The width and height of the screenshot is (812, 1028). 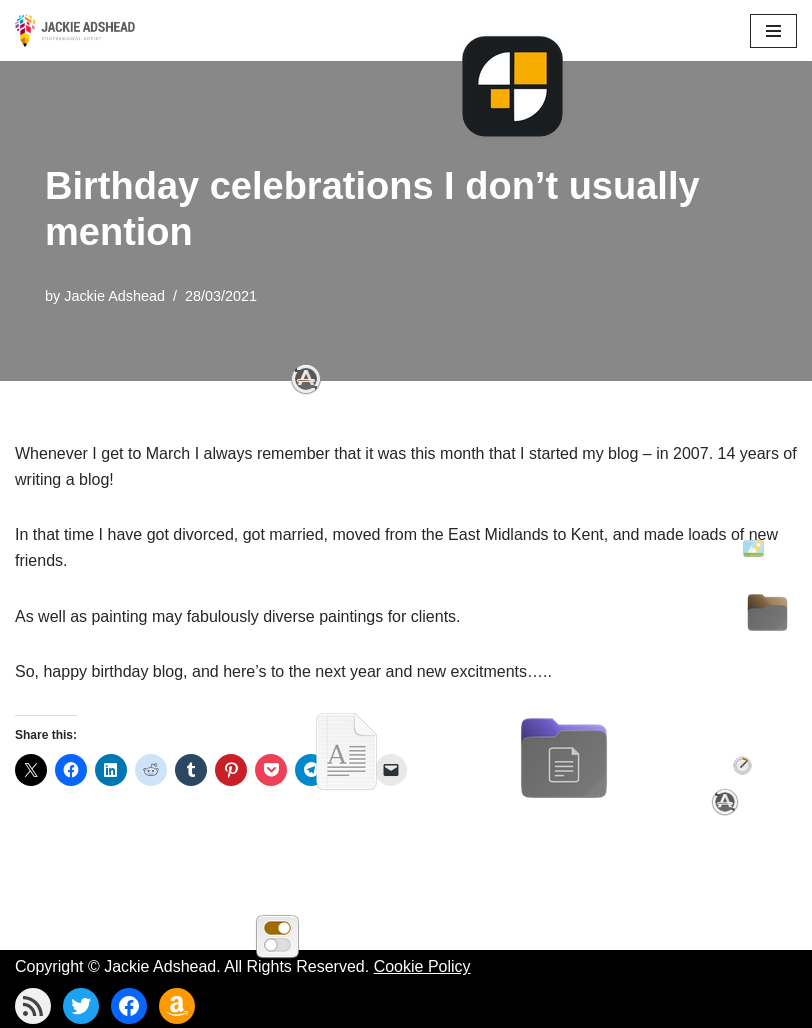 I want to click on open the photo gallery app, so click(x=753, y=548).